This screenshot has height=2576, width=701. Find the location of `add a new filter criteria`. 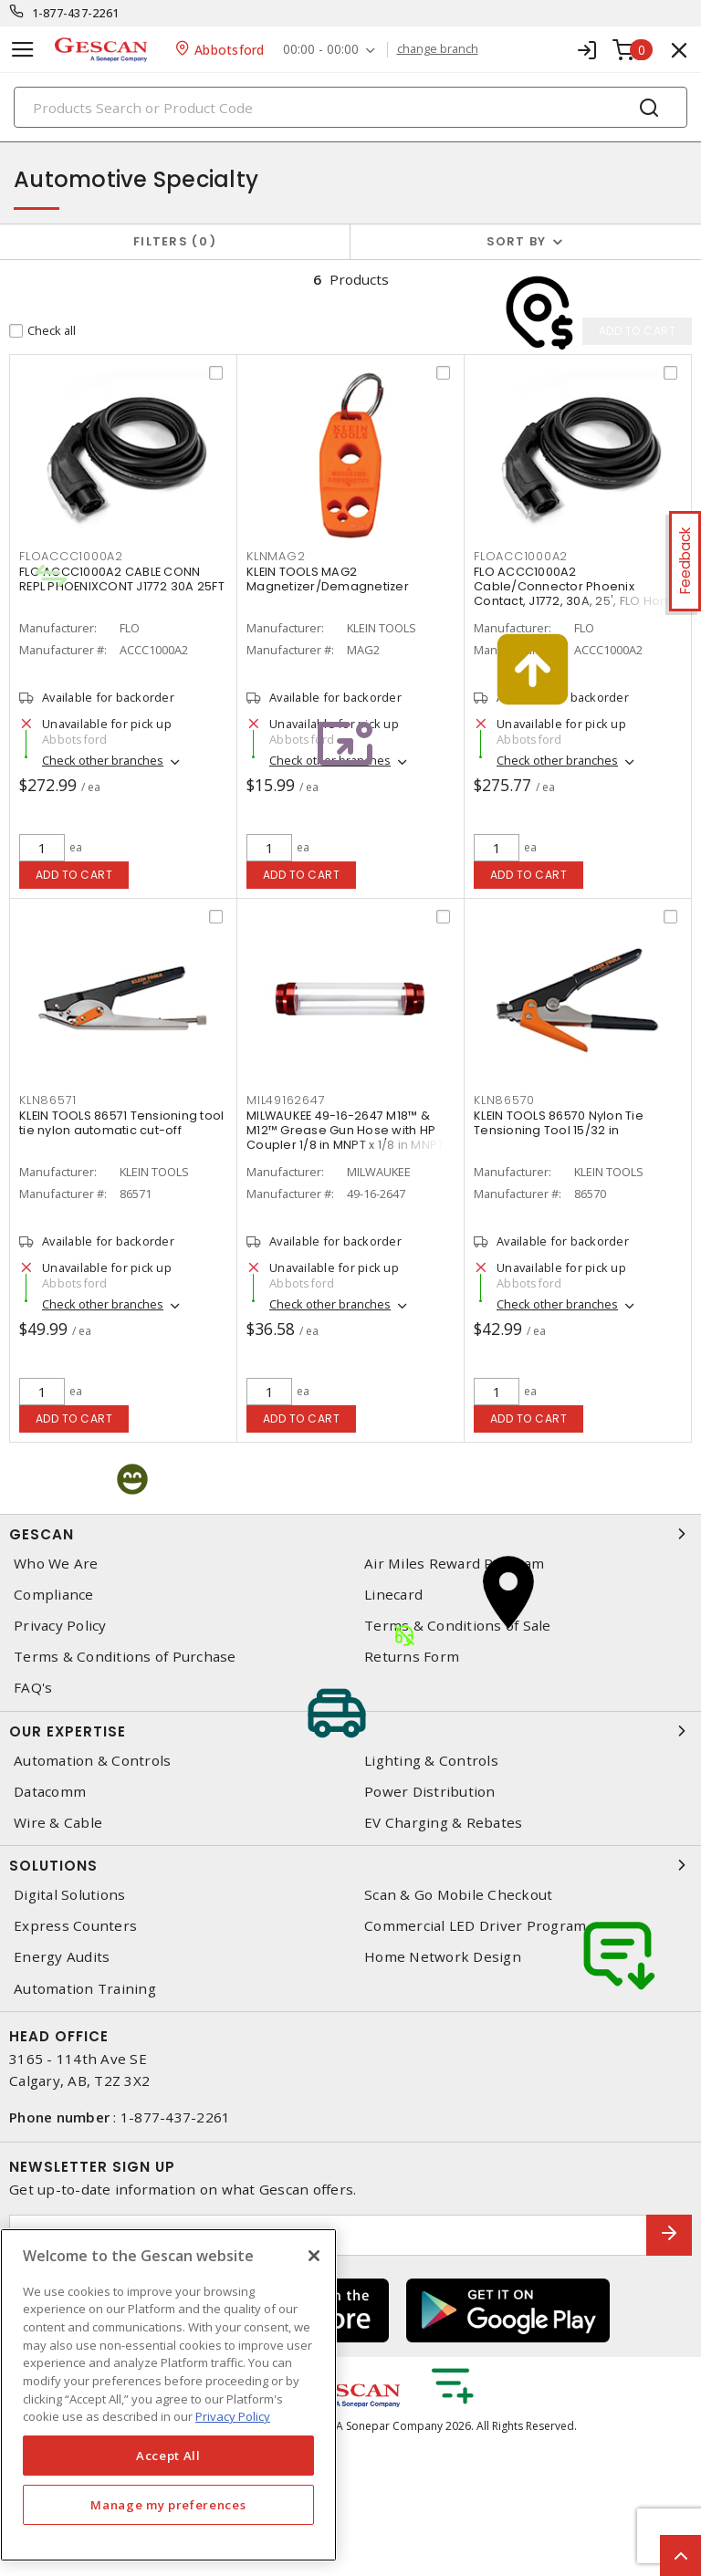

add a new filter criteria is located at coordinates (450, 2383).